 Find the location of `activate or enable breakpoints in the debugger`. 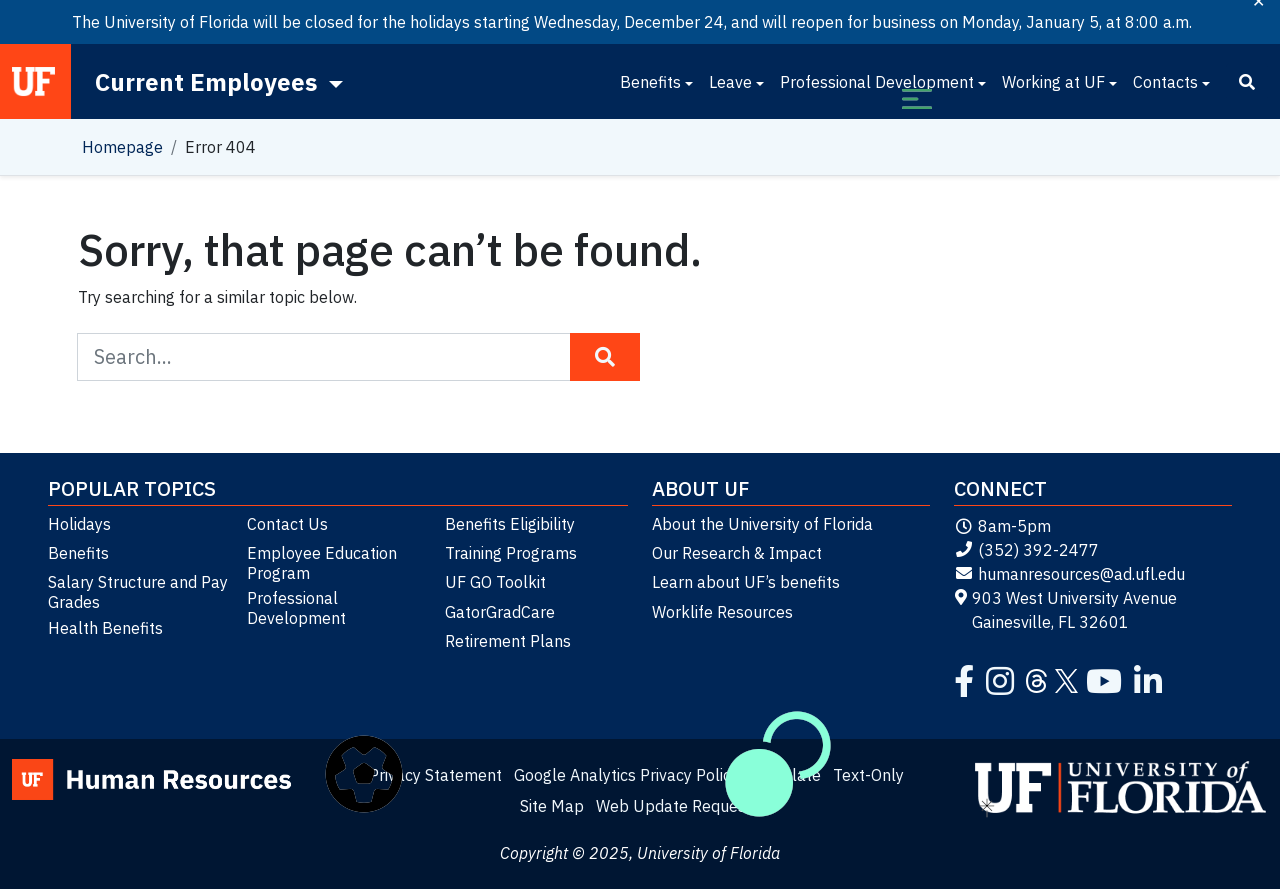

activate or enable breakpoints in the debugger is located at coordinates (778, 764).